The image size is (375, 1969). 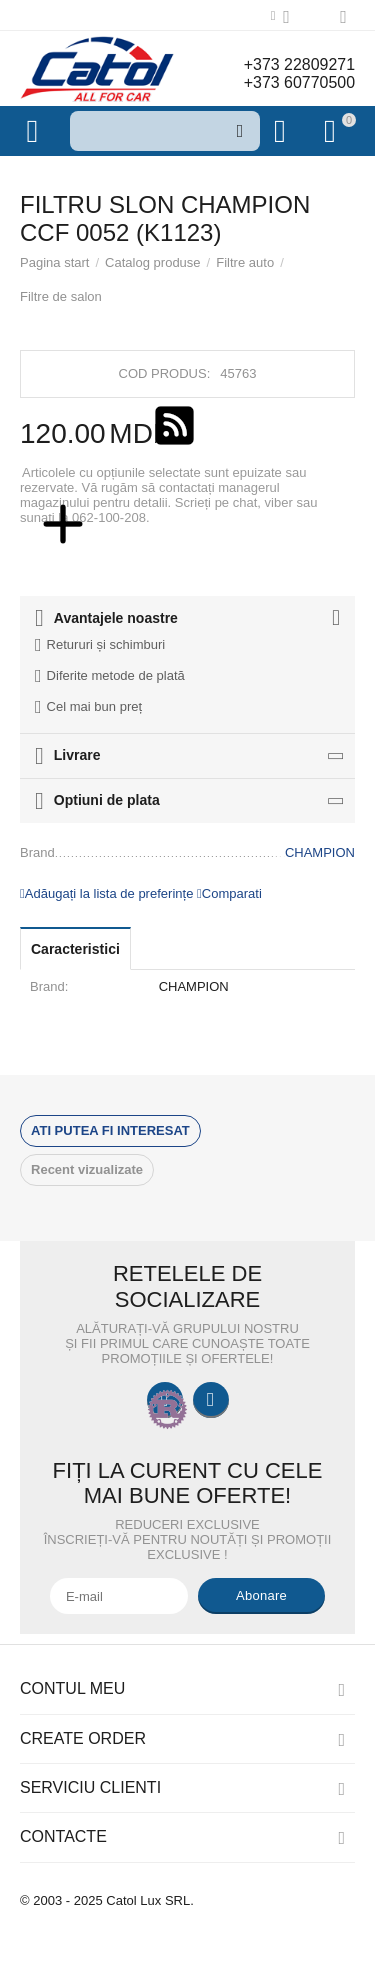 I want to click on add a new item, so click(x=63, y=524).